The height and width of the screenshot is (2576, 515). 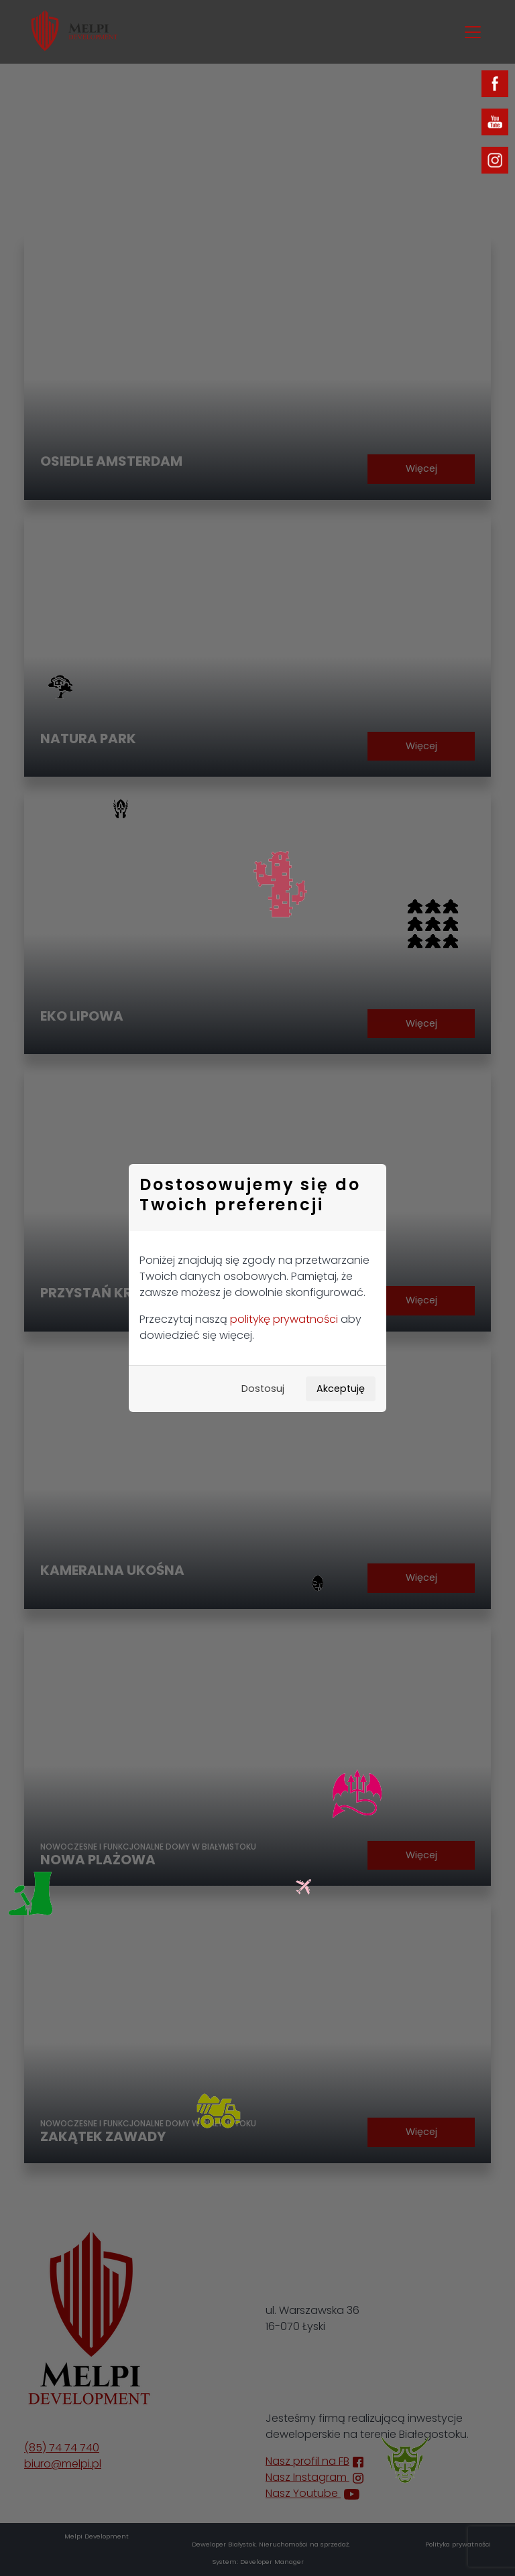 What do you see at coordinates (121, 809) in the screenshot?
I see `select elf or elven character class` at bounding box center [121, 809].